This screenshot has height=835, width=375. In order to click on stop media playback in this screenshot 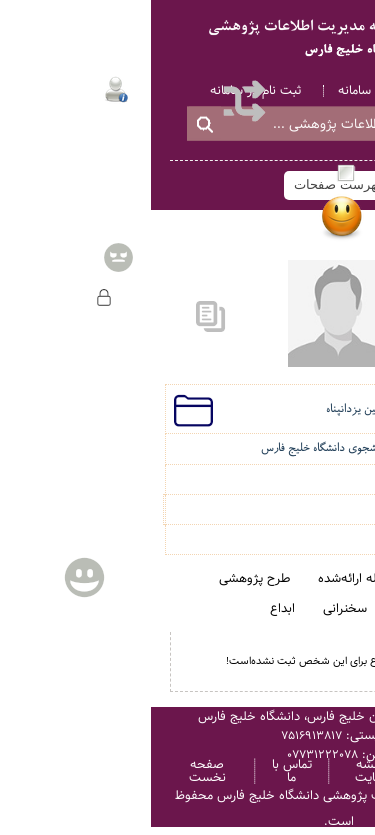, I will do `click(346, 173)`.